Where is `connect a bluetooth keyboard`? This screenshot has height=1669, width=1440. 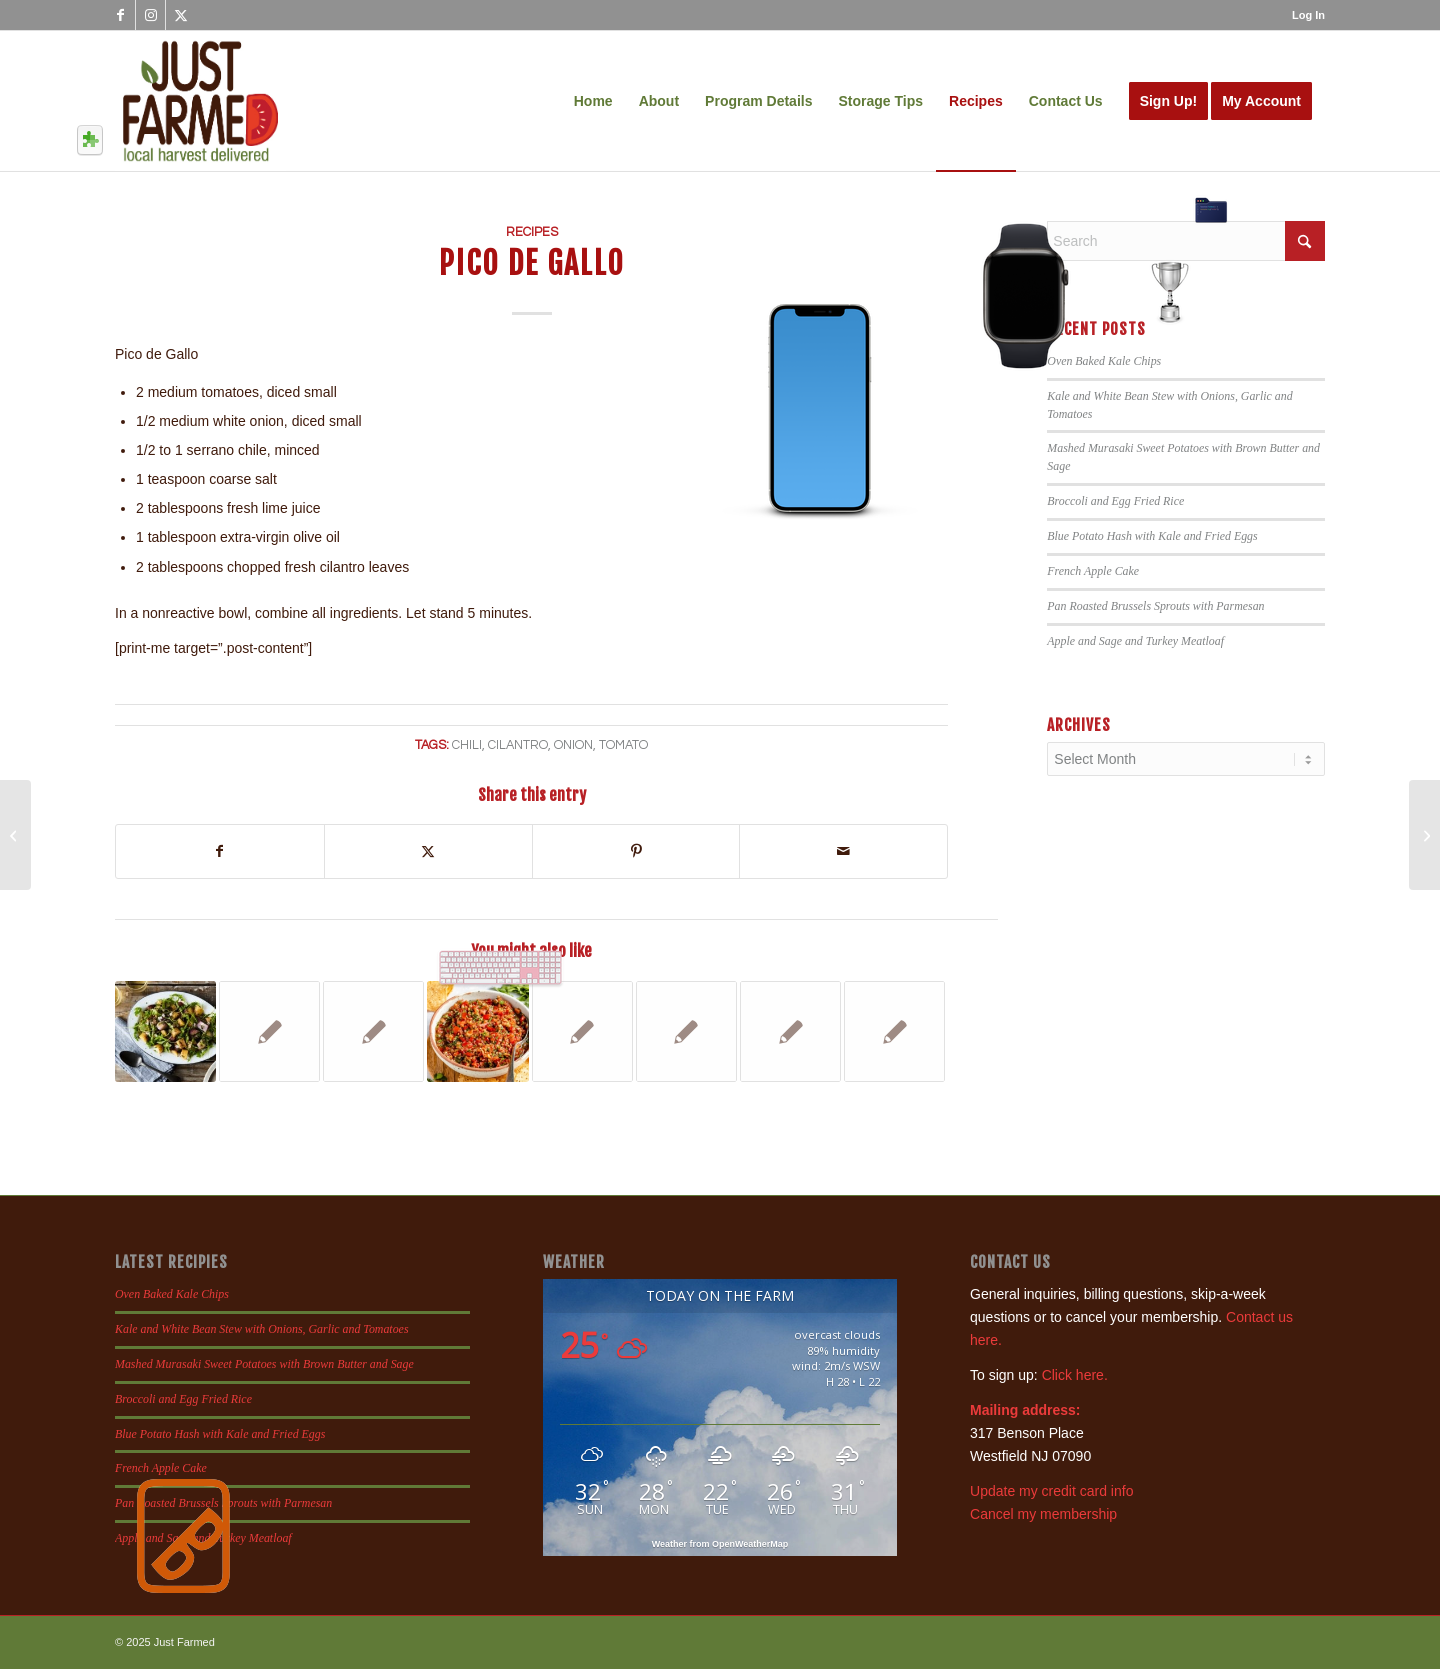 connect a bluetooth keyboard is located at coordinates (500, 967).